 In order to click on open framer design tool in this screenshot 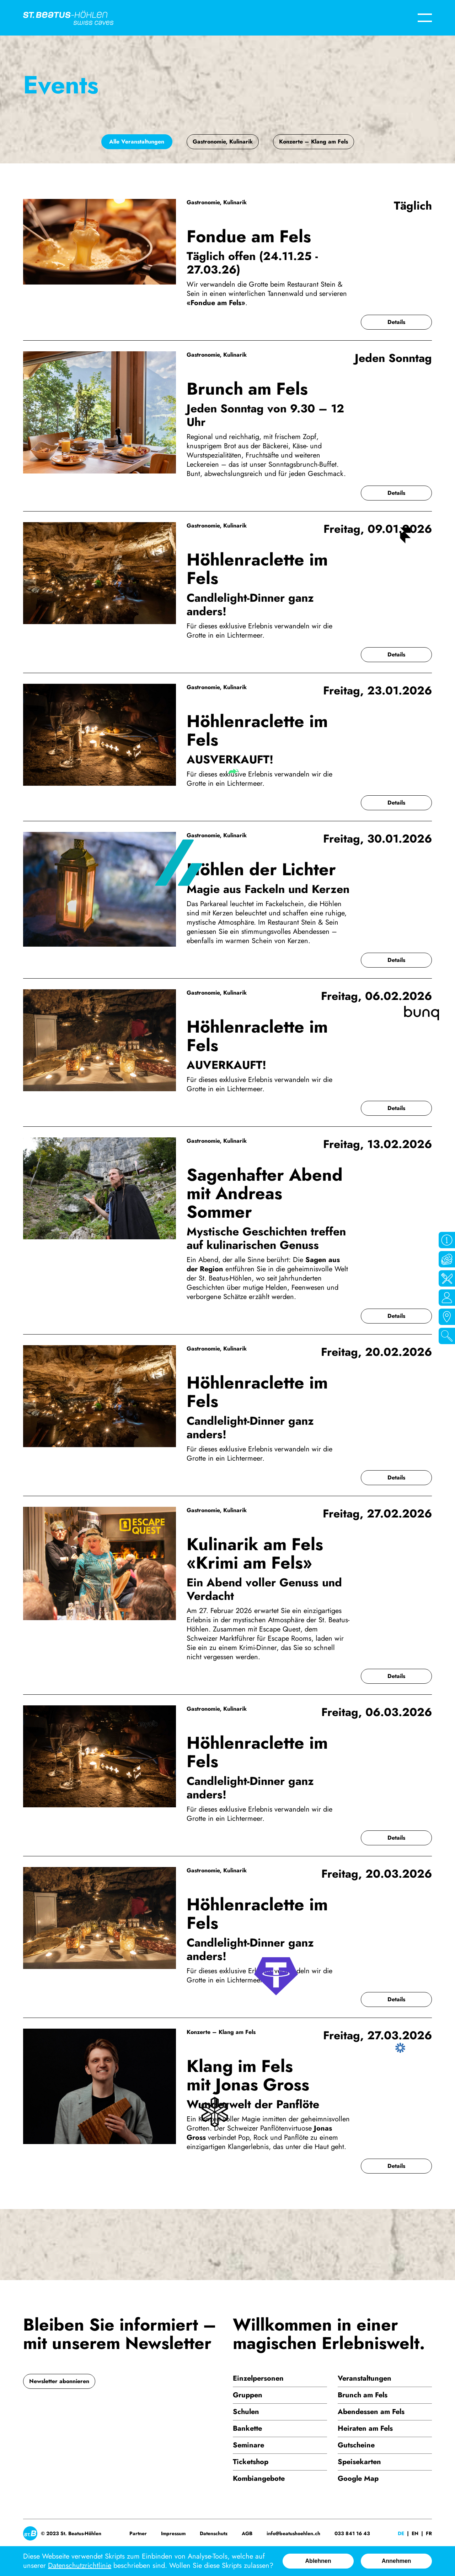, I will do `click(405, 535)`.